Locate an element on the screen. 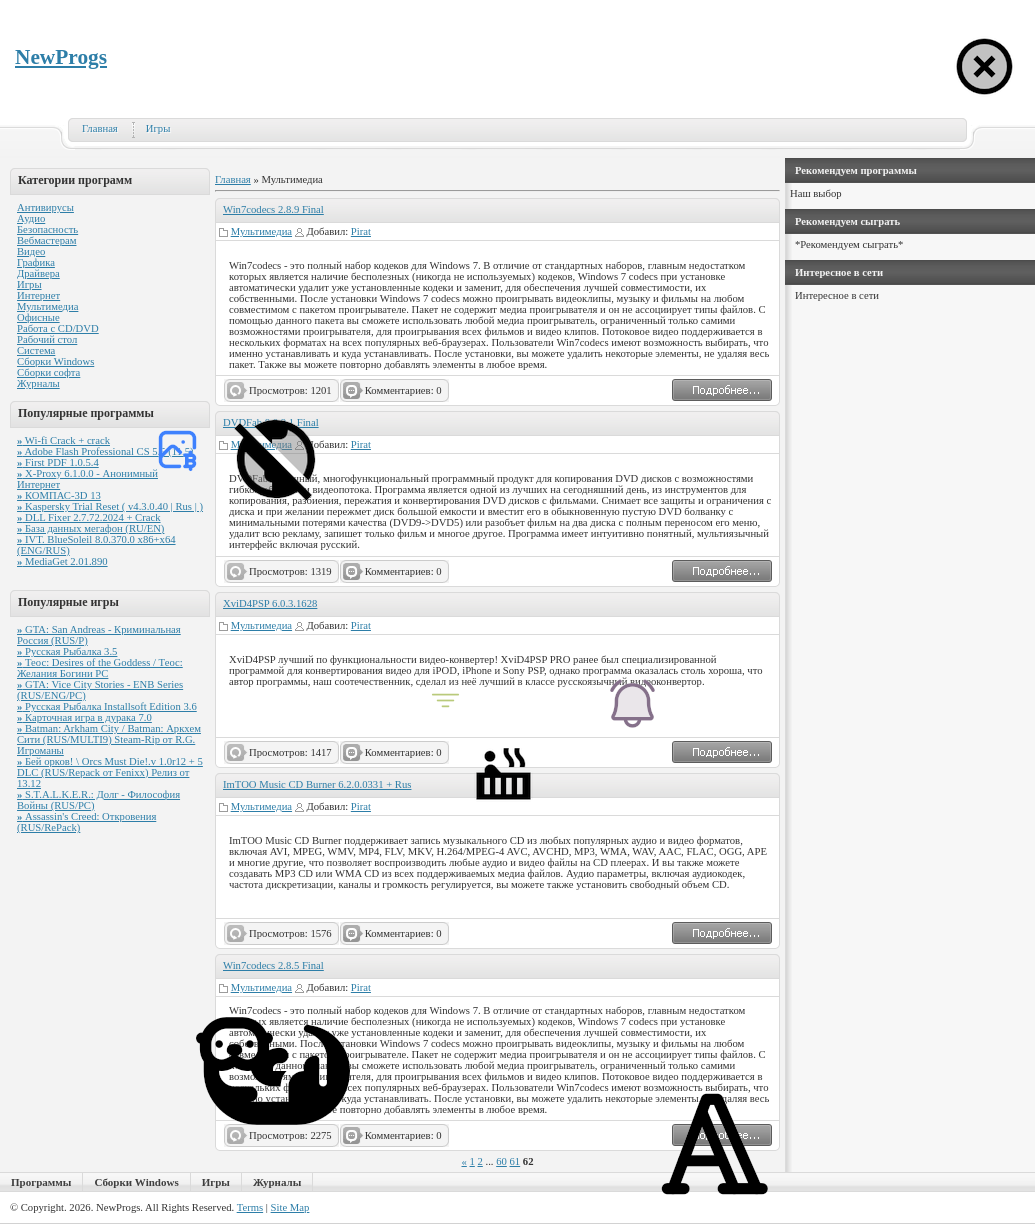 The image size is (1035, 1224). otter mascot or brand logo is located at coordinates (273, 1071).